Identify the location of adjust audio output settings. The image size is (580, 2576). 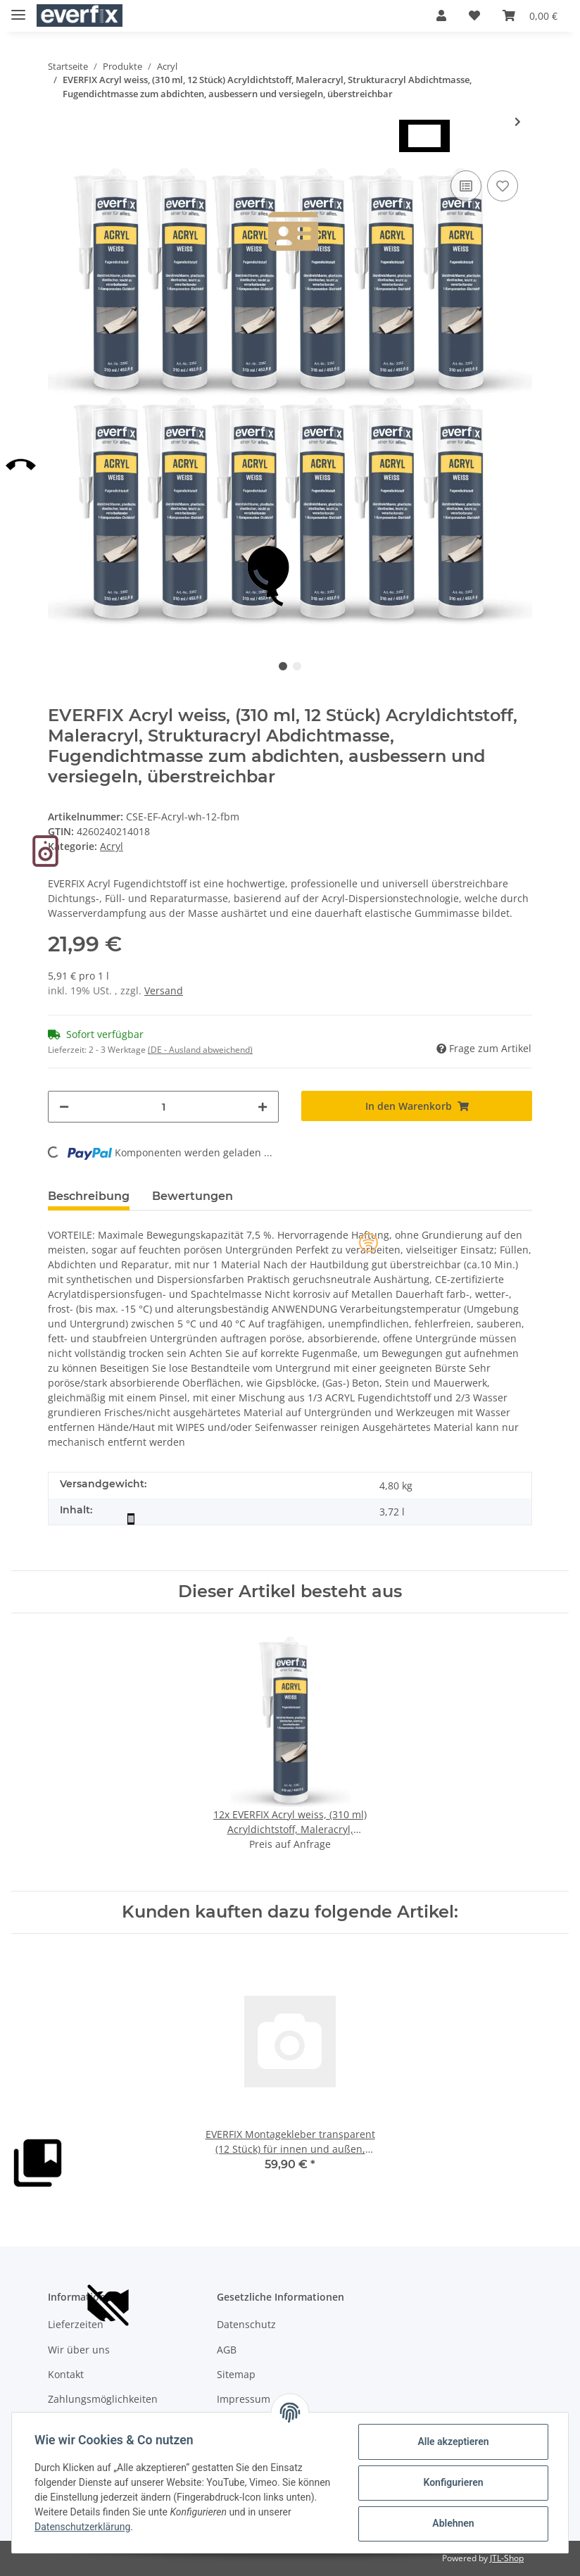
(45, 851).